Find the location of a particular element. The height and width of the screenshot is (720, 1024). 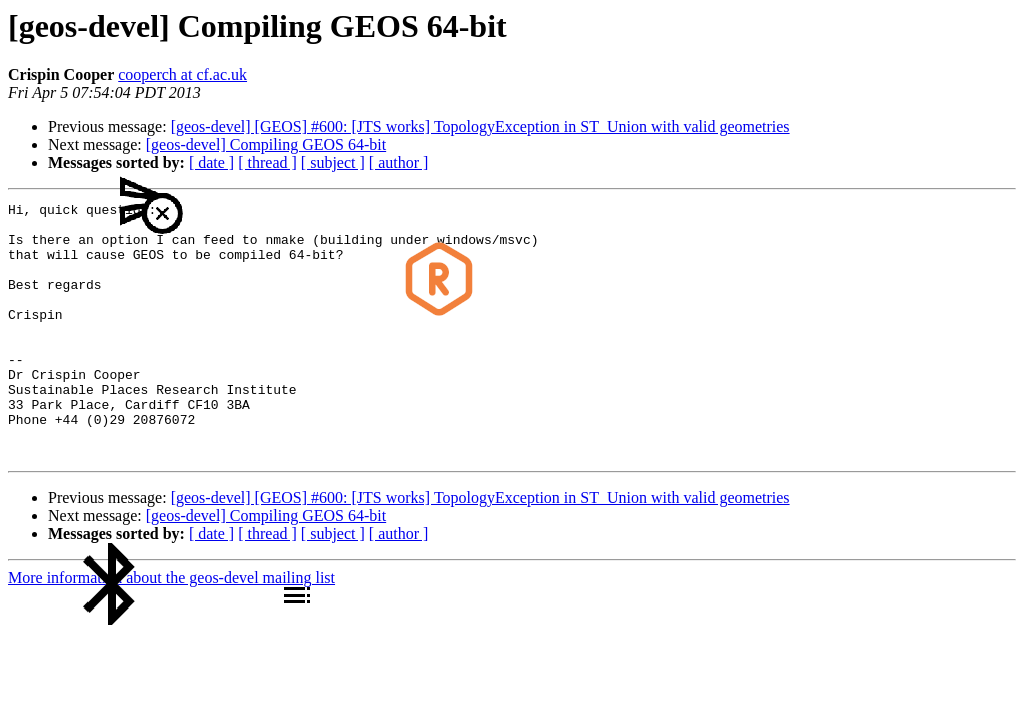

view table of contents is located at coordinates (297, 595).